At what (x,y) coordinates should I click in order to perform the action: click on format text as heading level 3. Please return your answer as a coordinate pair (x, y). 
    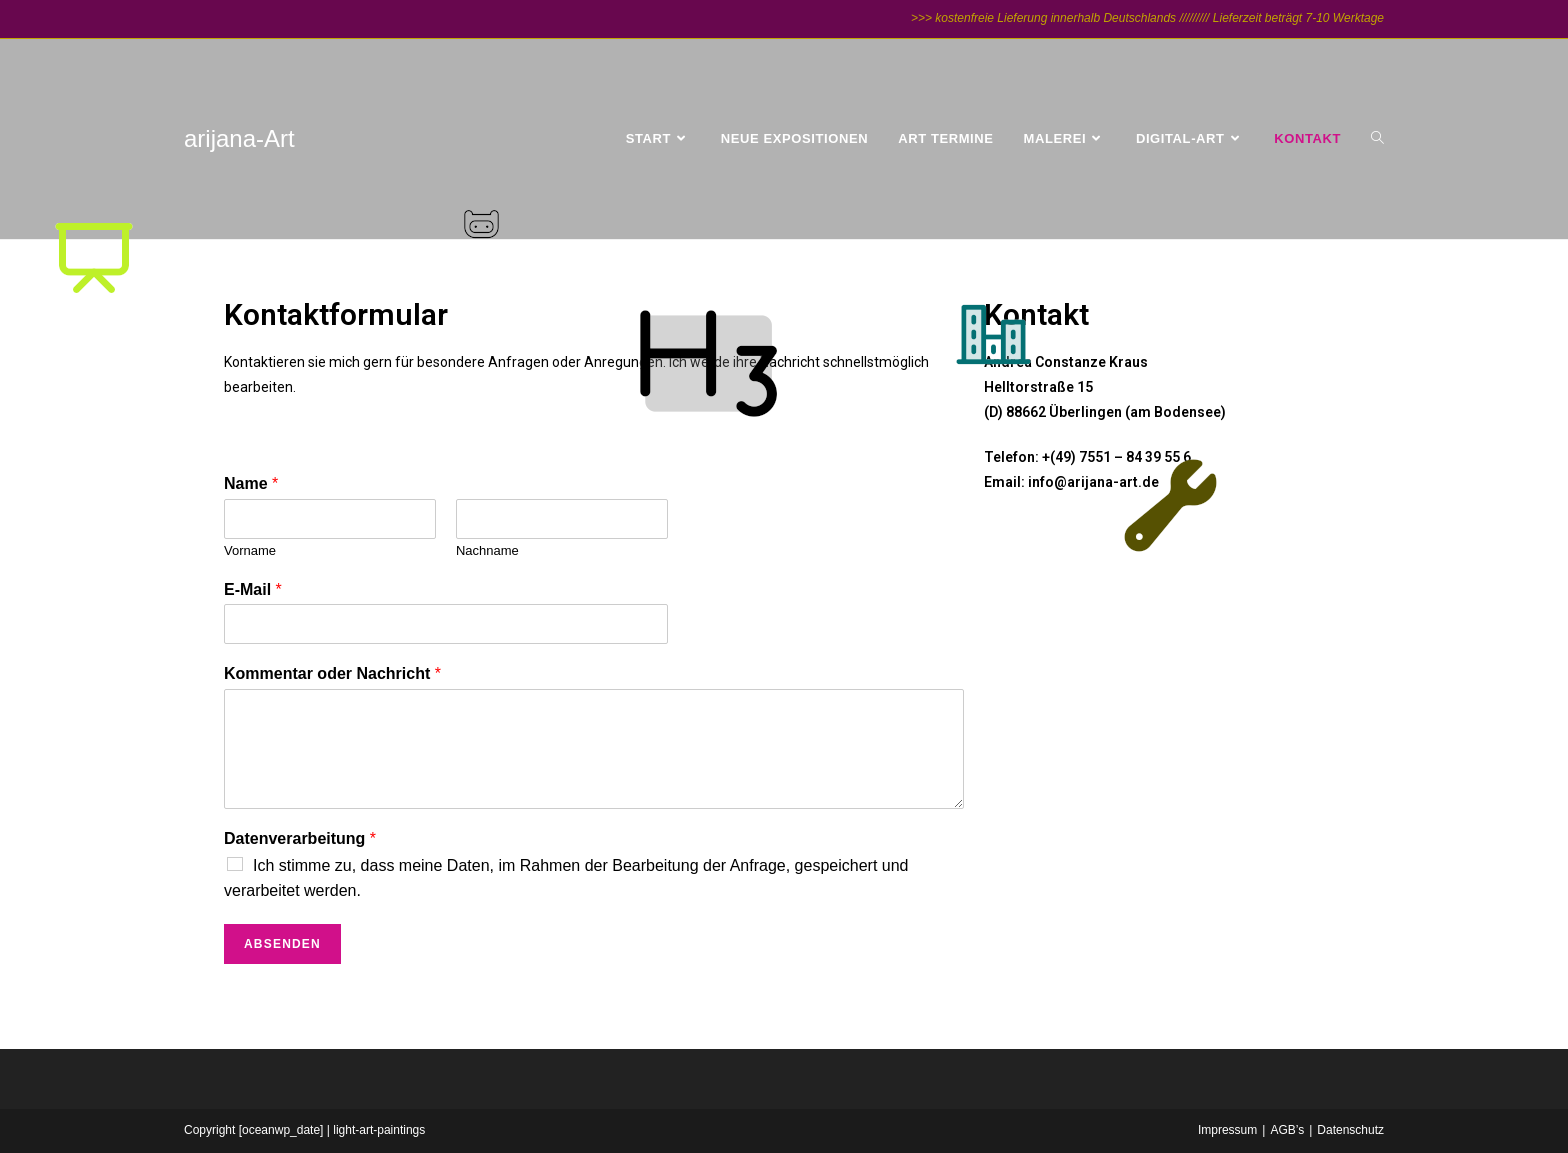
    Looking at the image, I should click on (701, 361).